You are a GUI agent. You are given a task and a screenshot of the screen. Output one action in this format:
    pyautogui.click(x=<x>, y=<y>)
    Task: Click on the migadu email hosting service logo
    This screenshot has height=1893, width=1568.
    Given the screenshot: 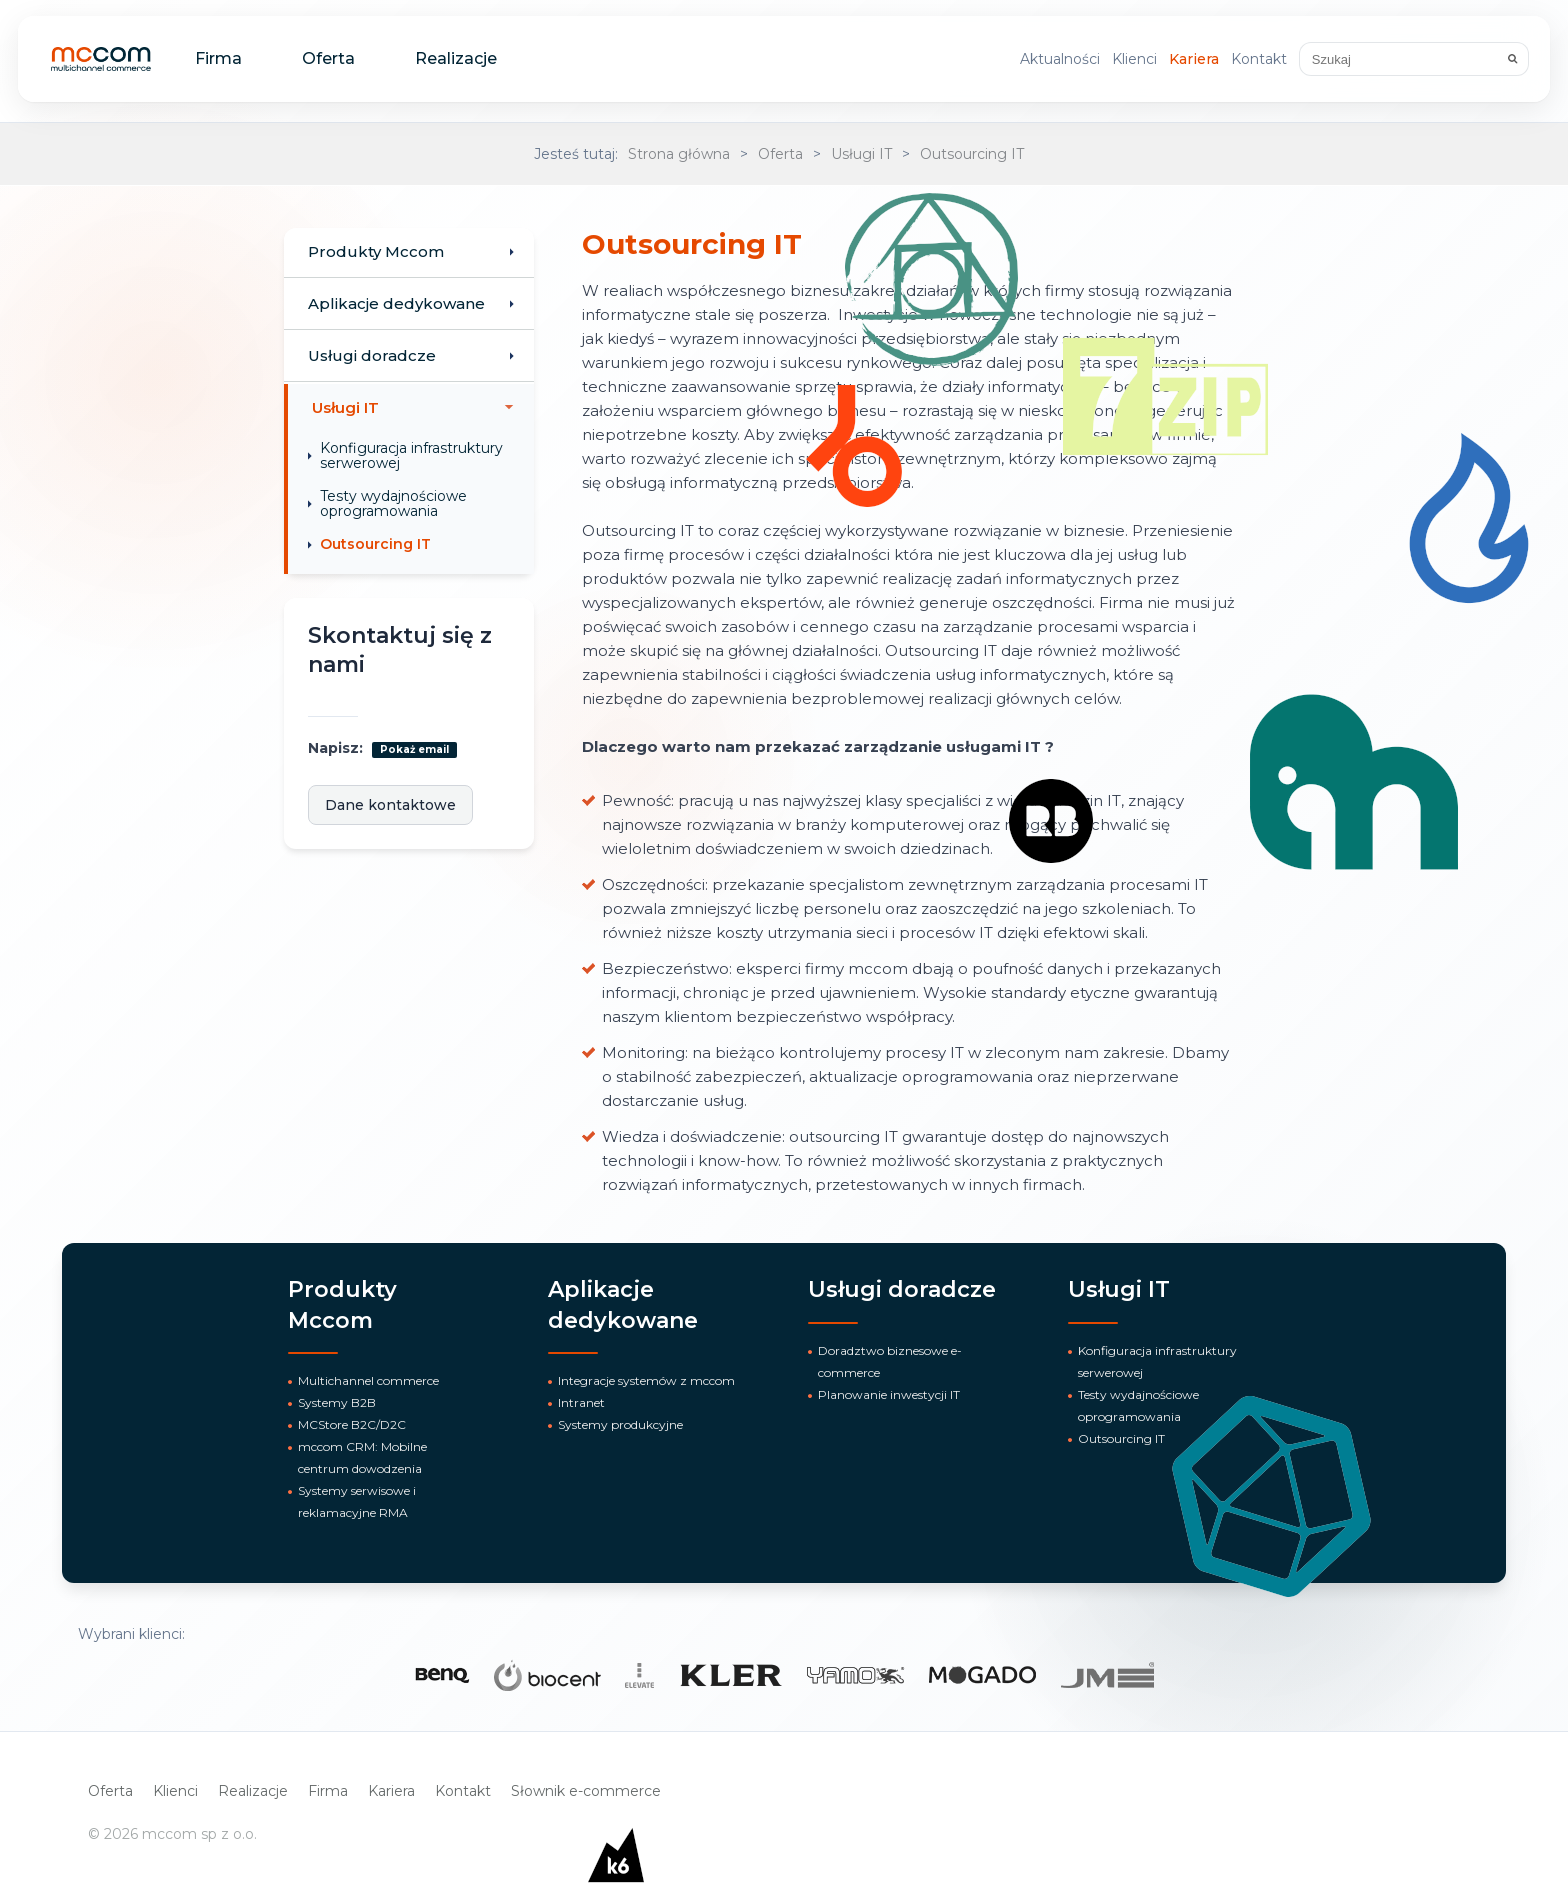 What is the action you would take?
    pyautogui.click(x=1354, y=782)
    